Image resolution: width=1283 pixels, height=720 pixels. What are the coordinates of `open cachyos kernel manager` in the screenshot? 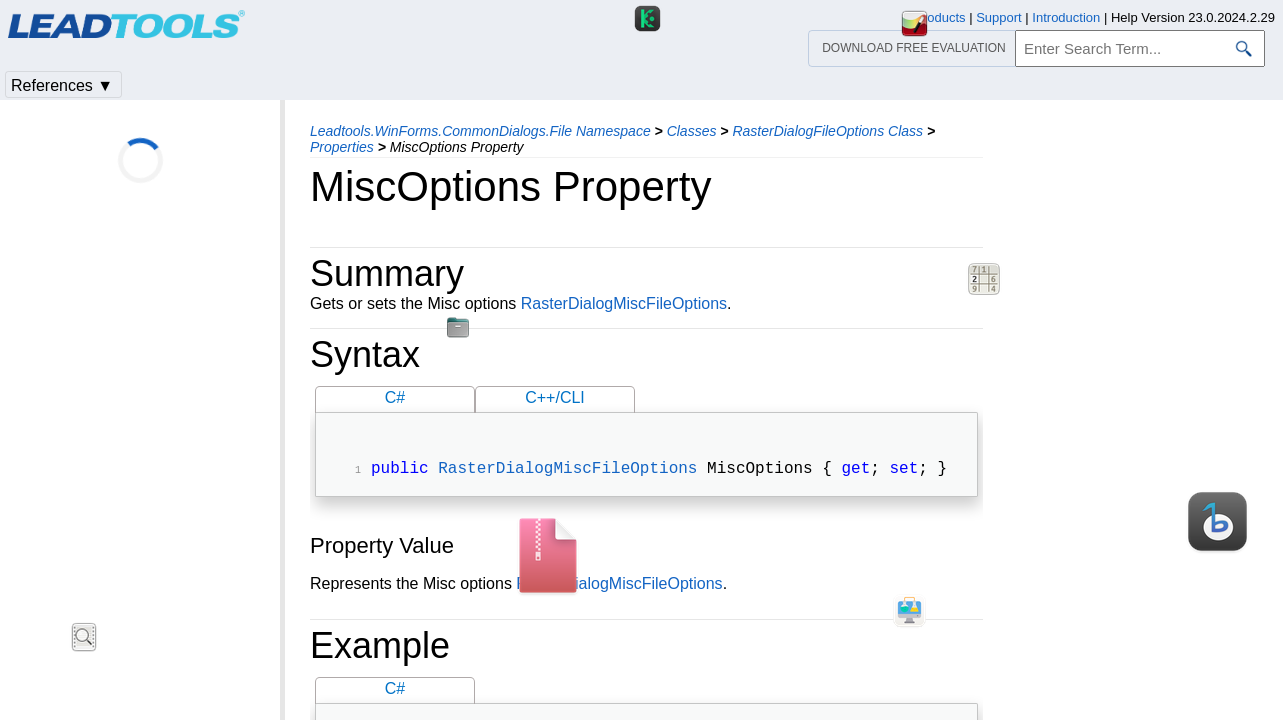 It's located at (647, 18).